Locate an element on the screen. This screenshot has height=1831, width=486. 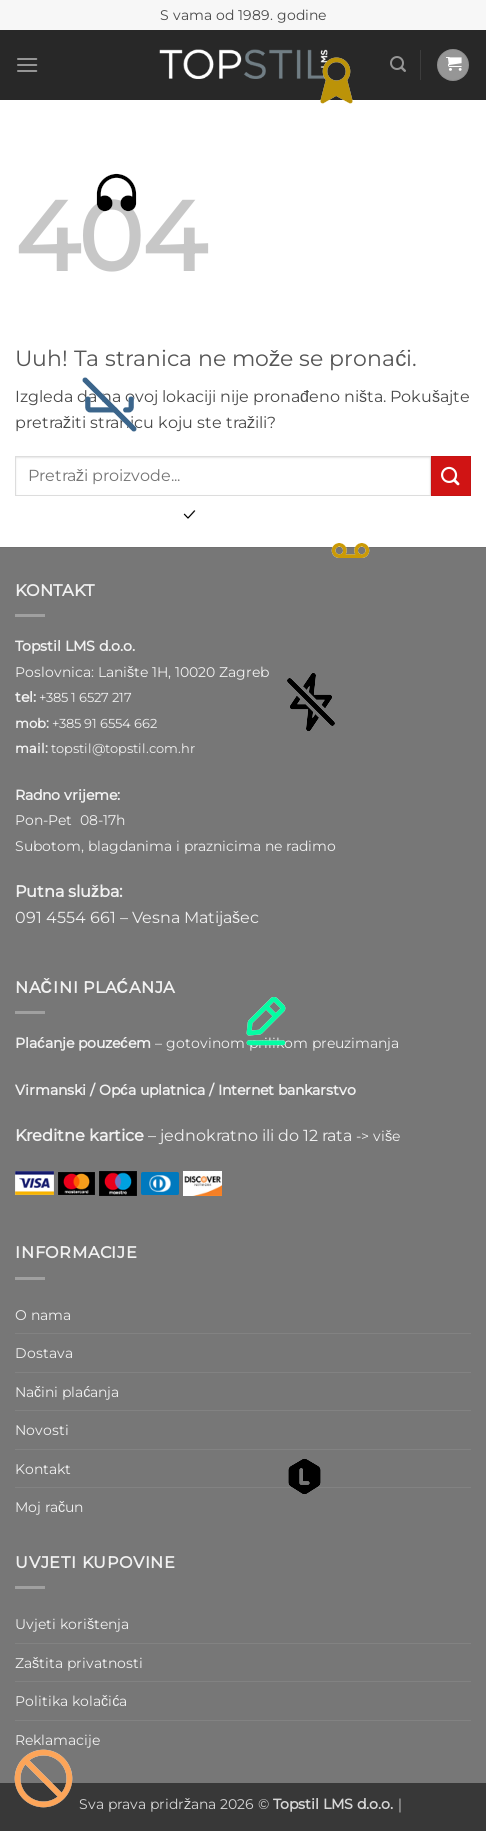
indicates blocked or prohibited action is located at coordinates (43, 1778).